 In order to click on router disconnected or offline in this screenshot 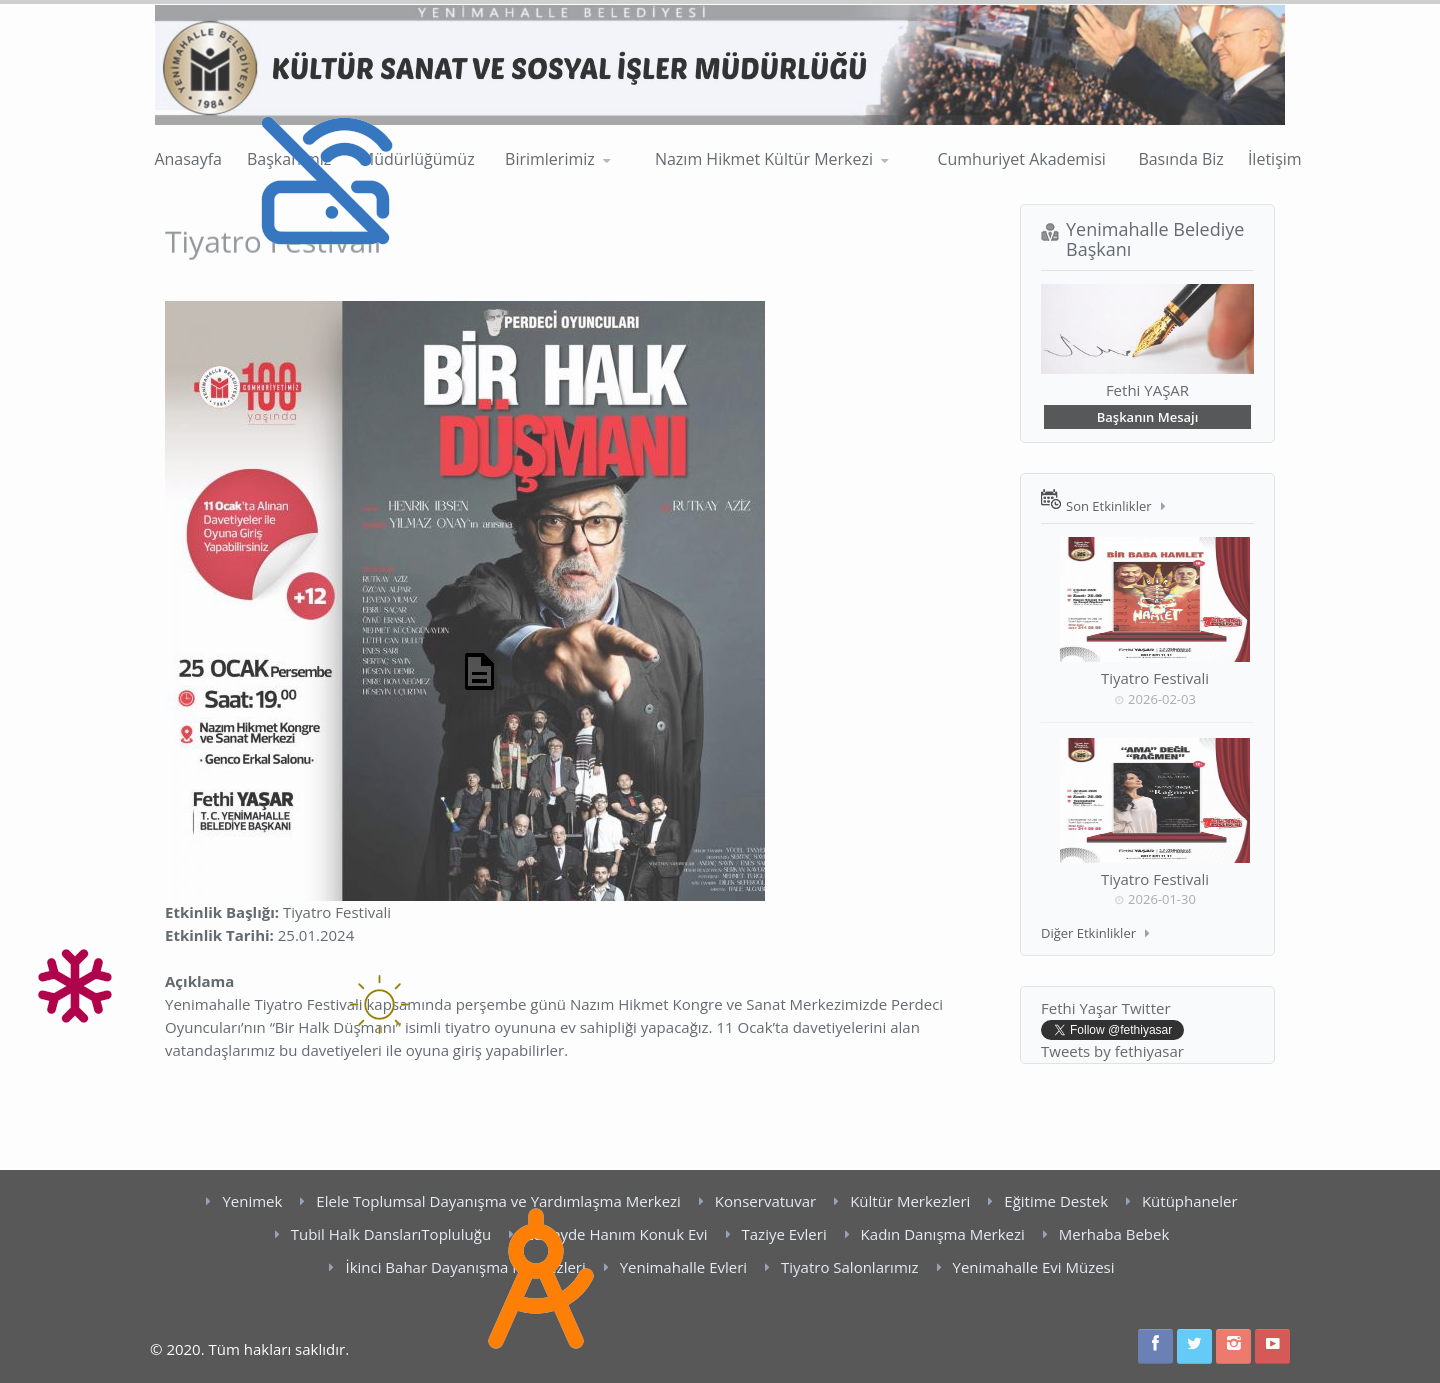, I will do `click(325, 180)`.